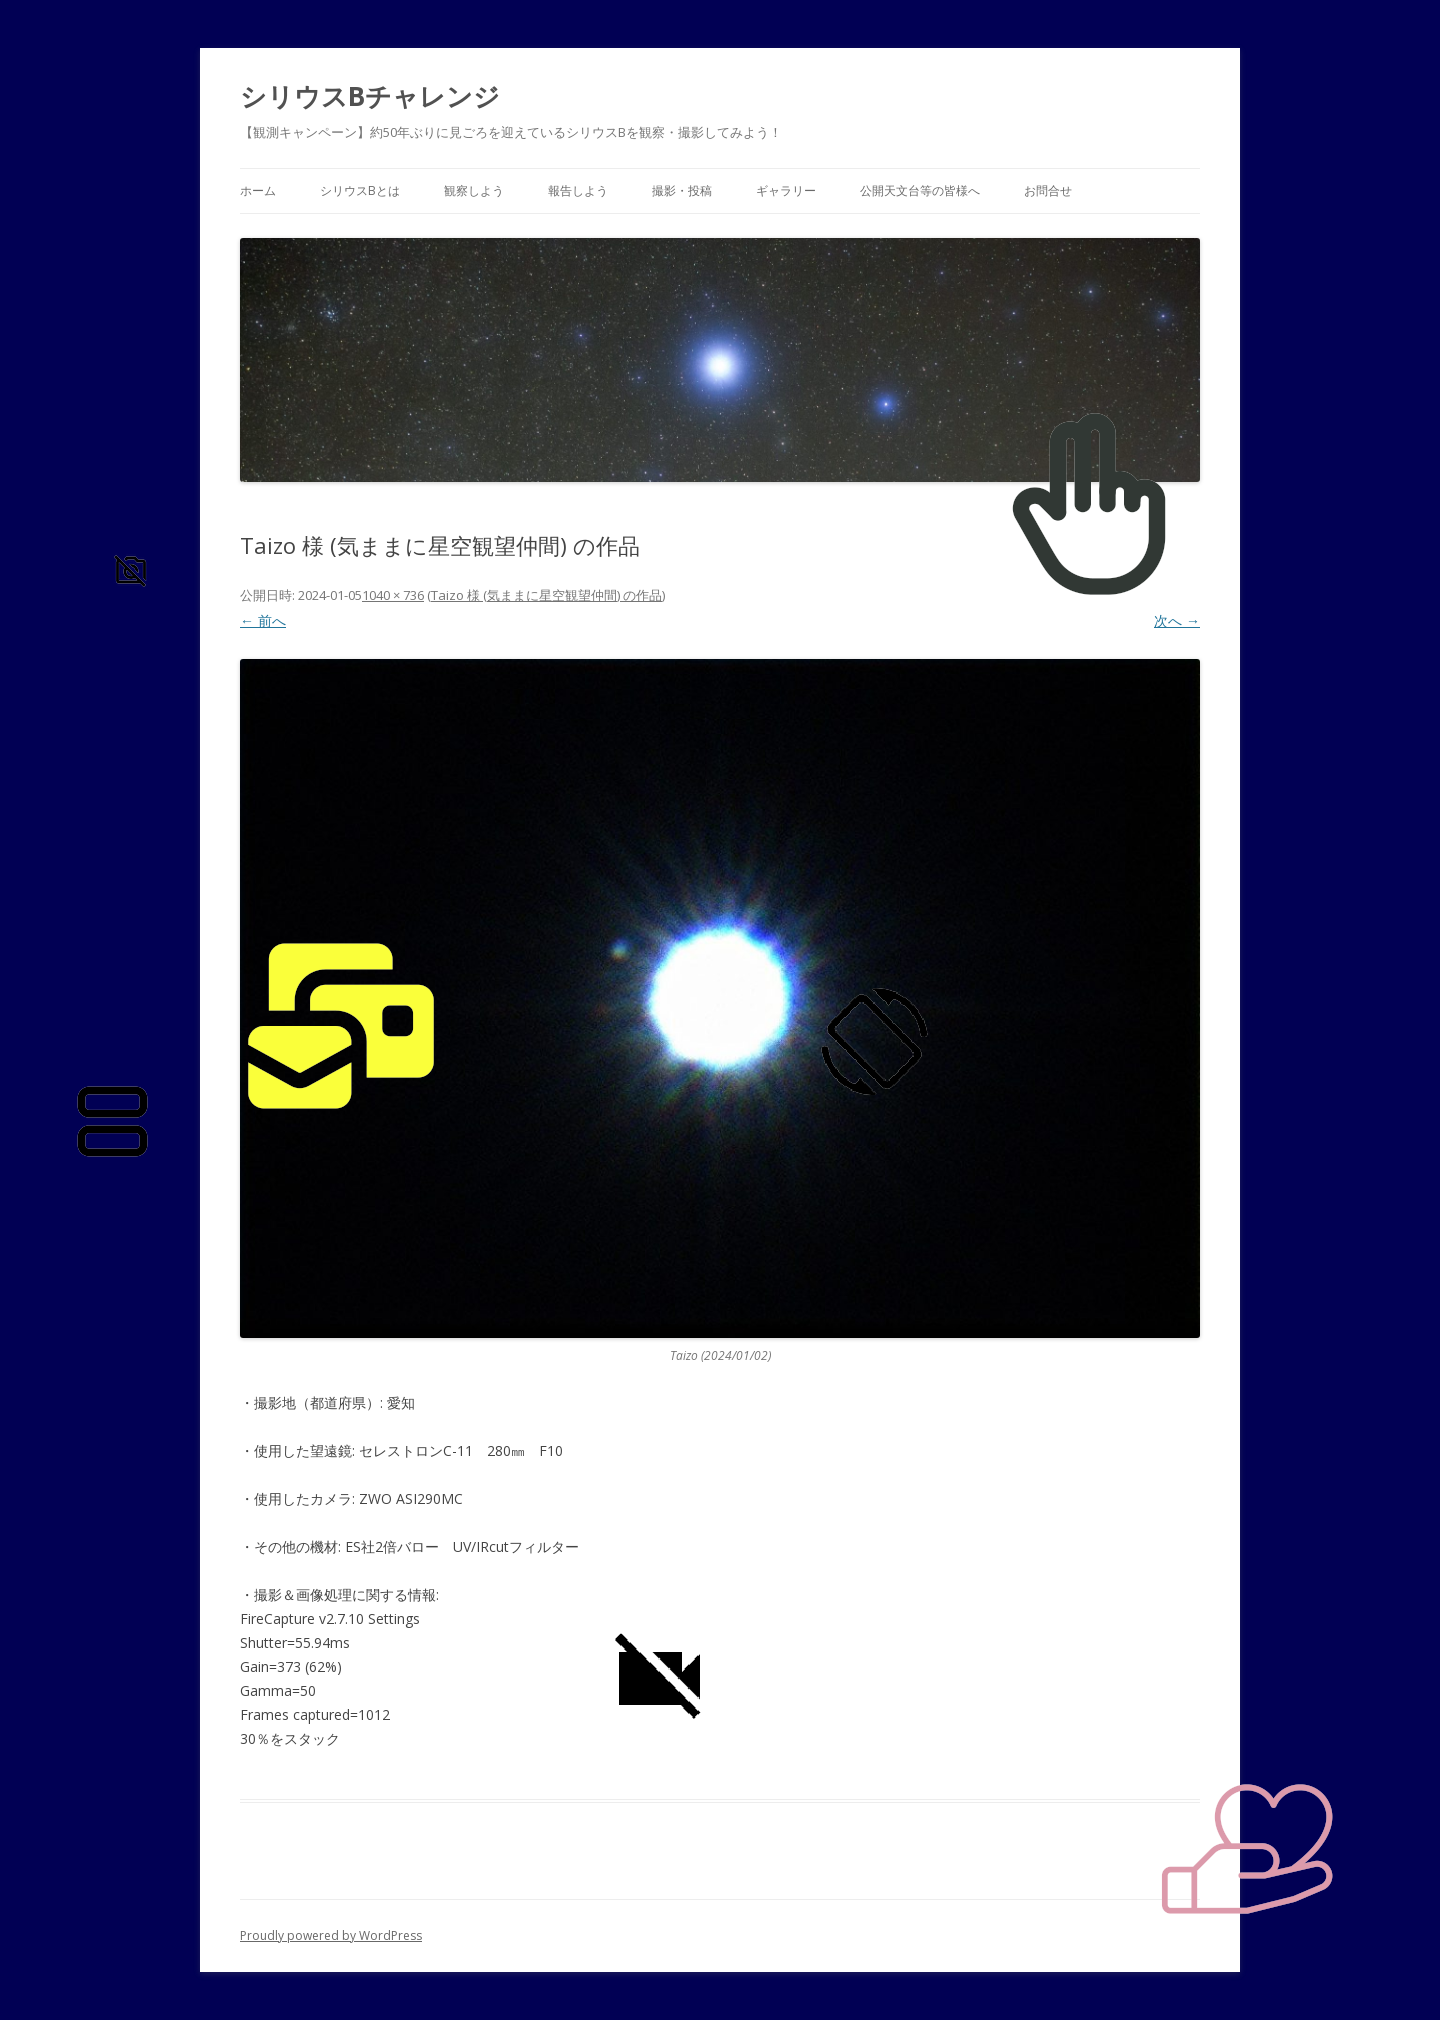 This screenshot has height=2020, width=1440. Describe the element at coordinates (341, 1026) in the screenshot. I see `access bulk mail or mass messaging` at that location.